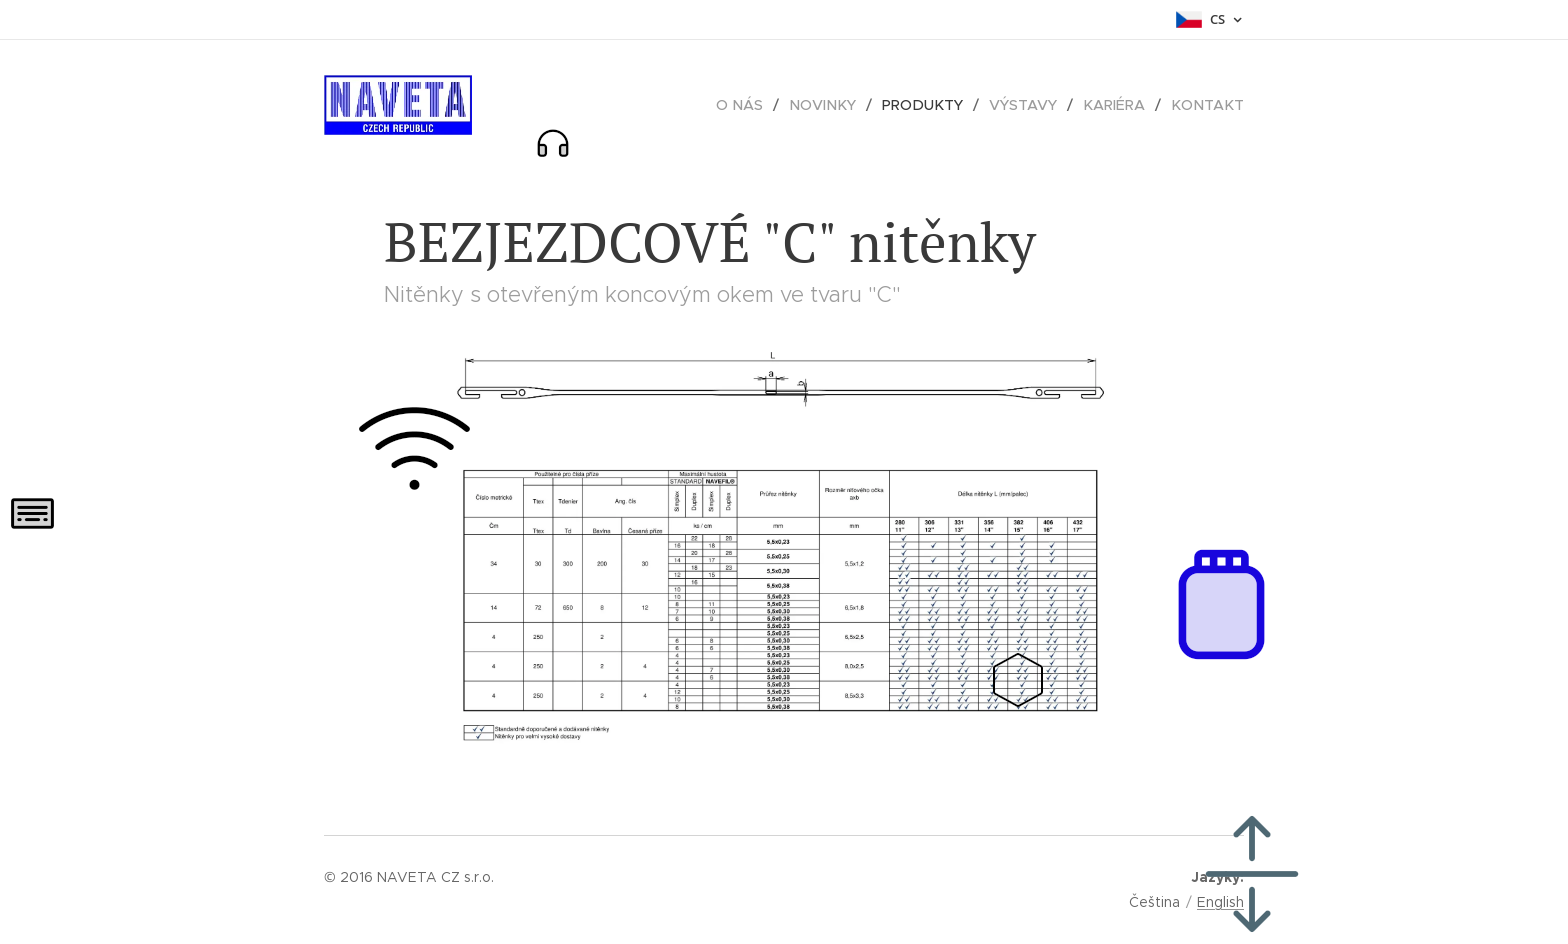 The height and width of the screenshot is (944, 1568). Describe the element at coordinates (553, 145) in the screenshot. I see `access audio or music playback` at that location.